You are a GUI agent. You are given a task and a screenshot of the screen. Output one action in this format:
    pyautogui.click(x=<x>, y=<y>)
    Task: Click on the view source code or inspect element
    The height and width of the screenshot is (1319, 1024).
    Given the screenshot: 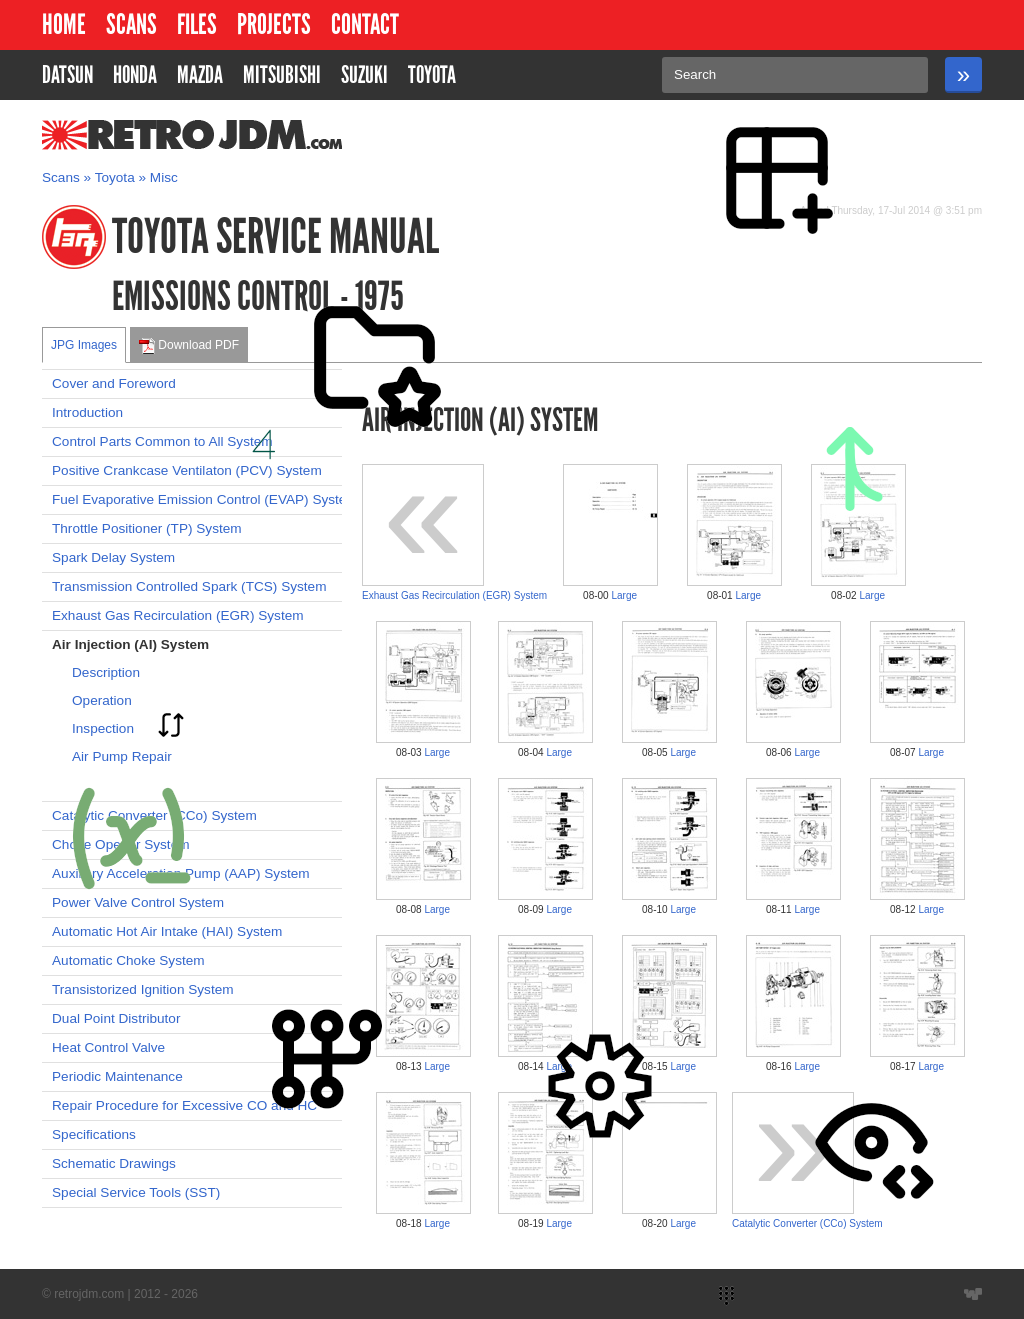 What is the action you would take?
    pyautogui.click(x=871, y=1142)
    